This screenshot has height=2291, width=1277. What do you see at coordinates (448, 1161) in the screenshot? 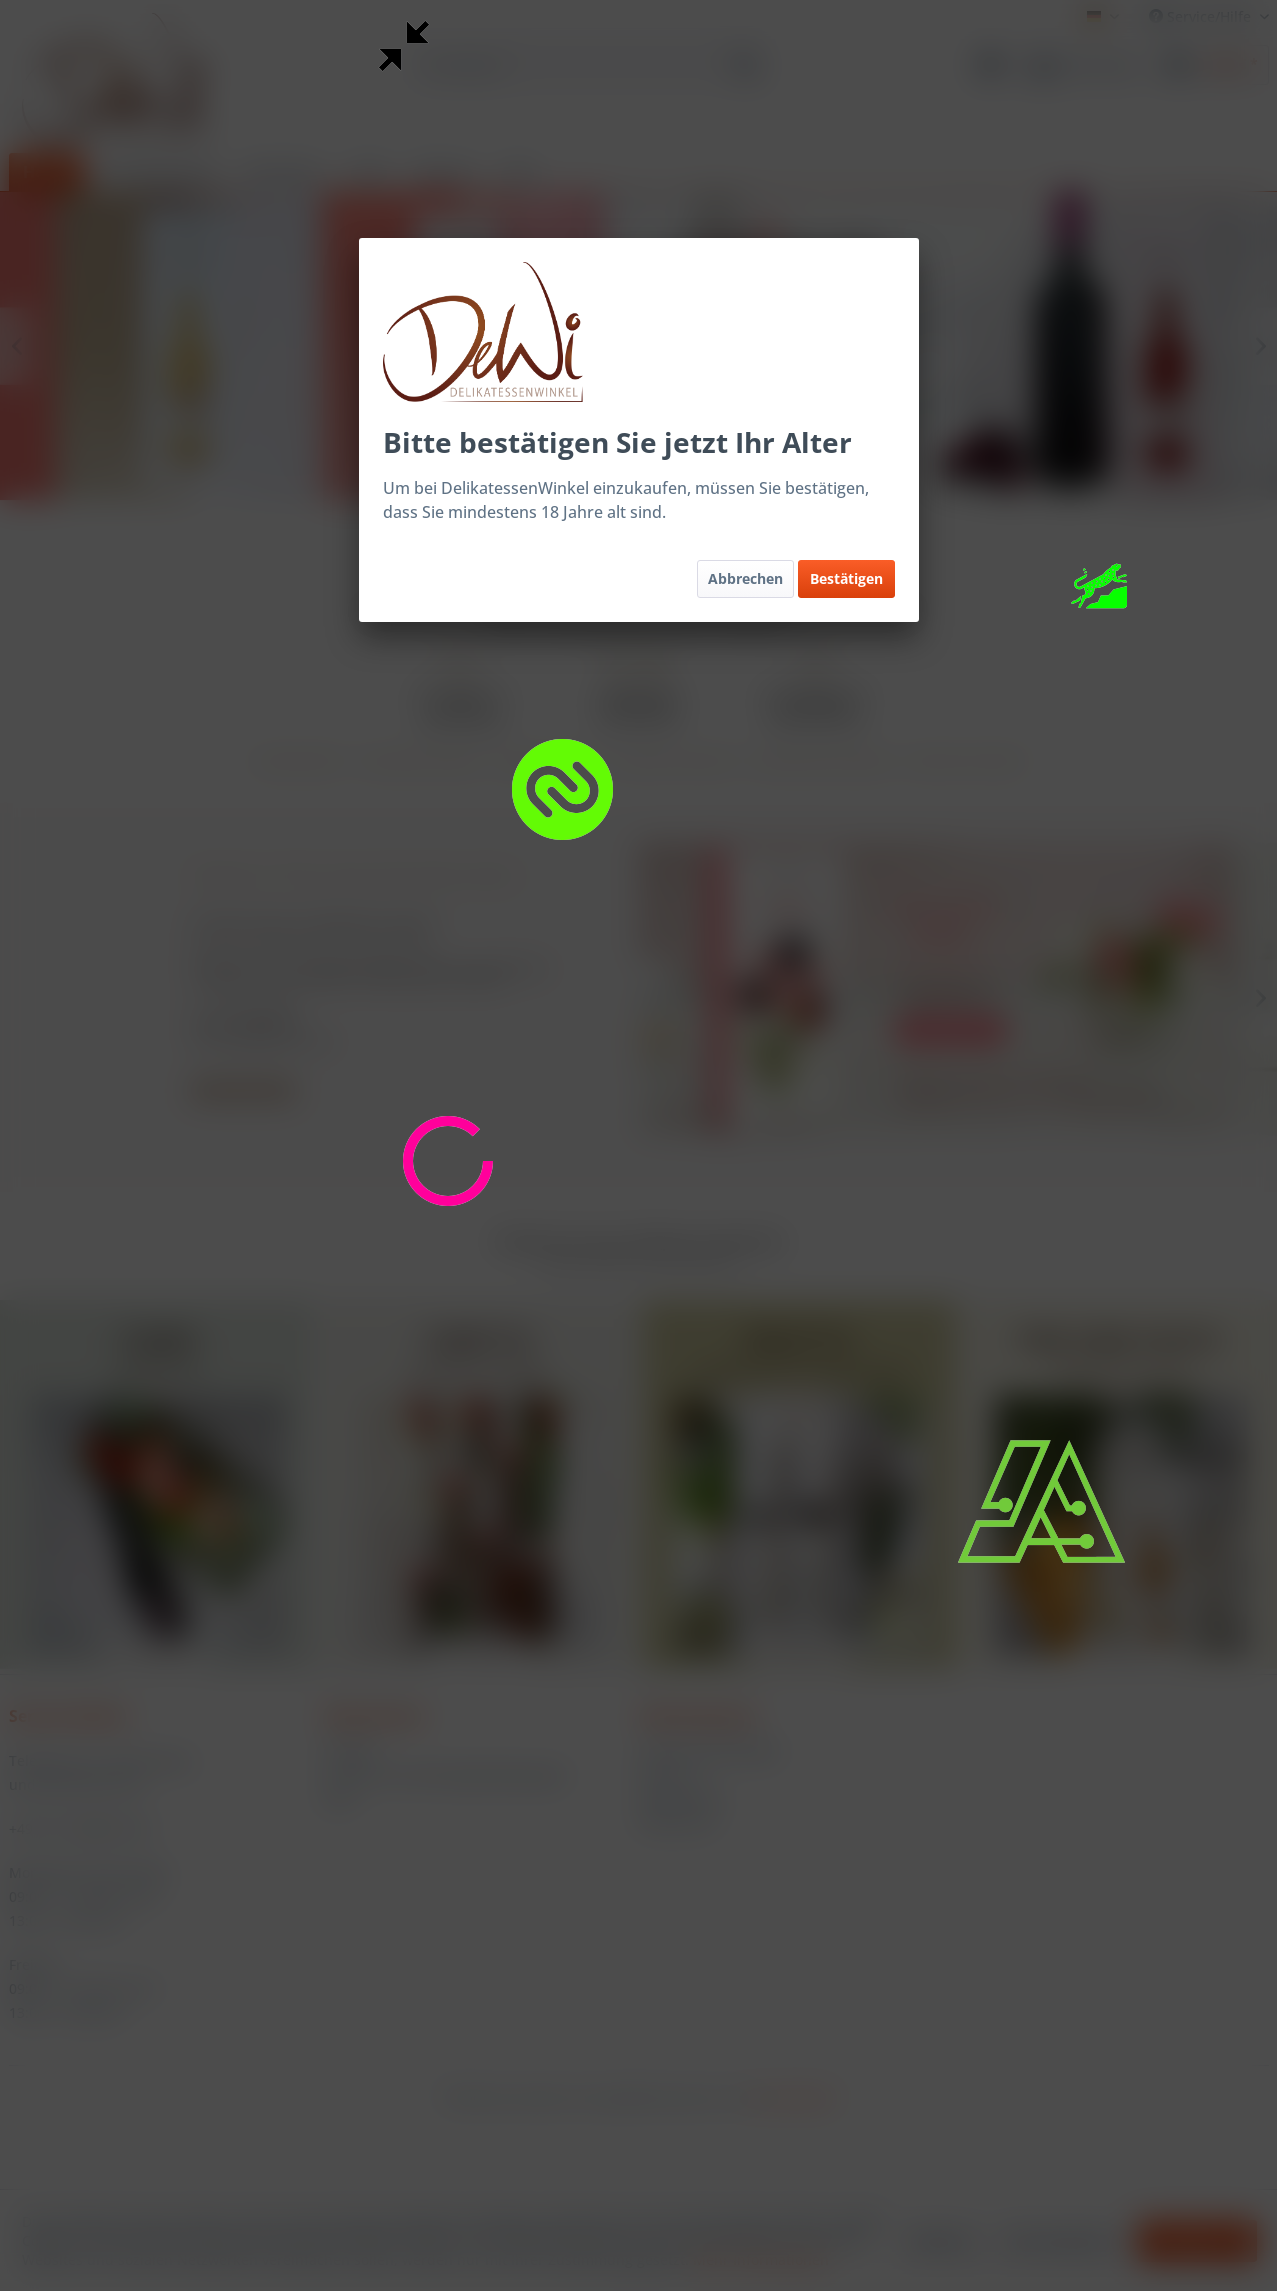
I see `indicates content is loading` at bounding box center [448, 1161].